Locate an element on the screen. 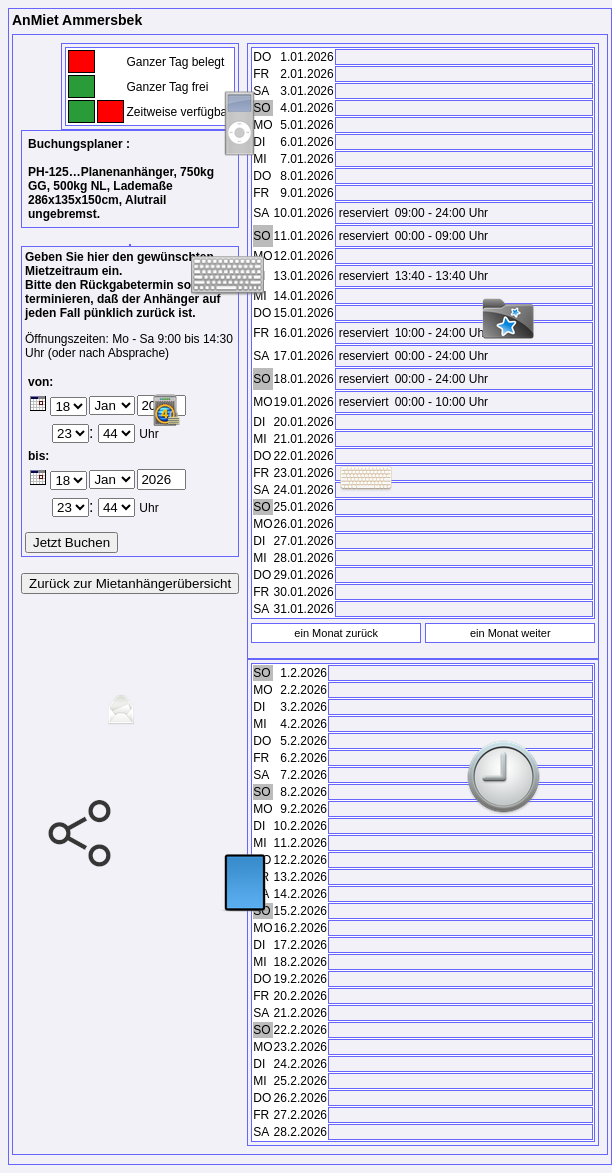 This screenshot has height=1173, width=612. iPod nano device connected is located at coordinates (239, 123).